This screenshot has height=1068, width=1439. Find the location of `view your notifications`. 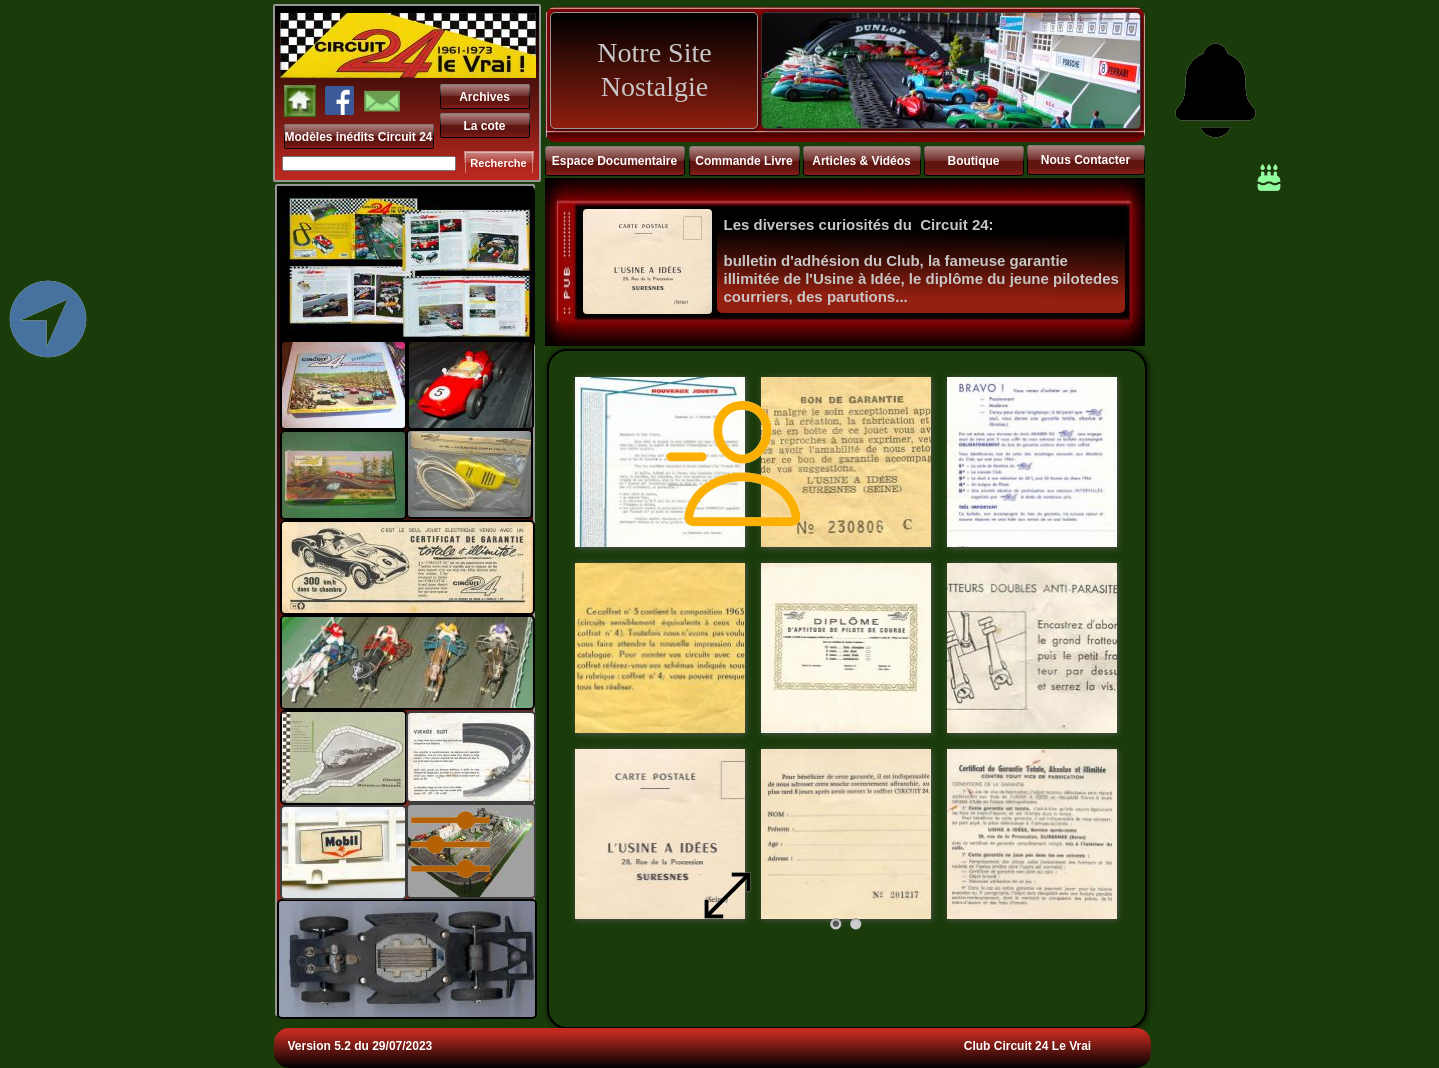

view your notifications is located at coordinates (1215, 90).